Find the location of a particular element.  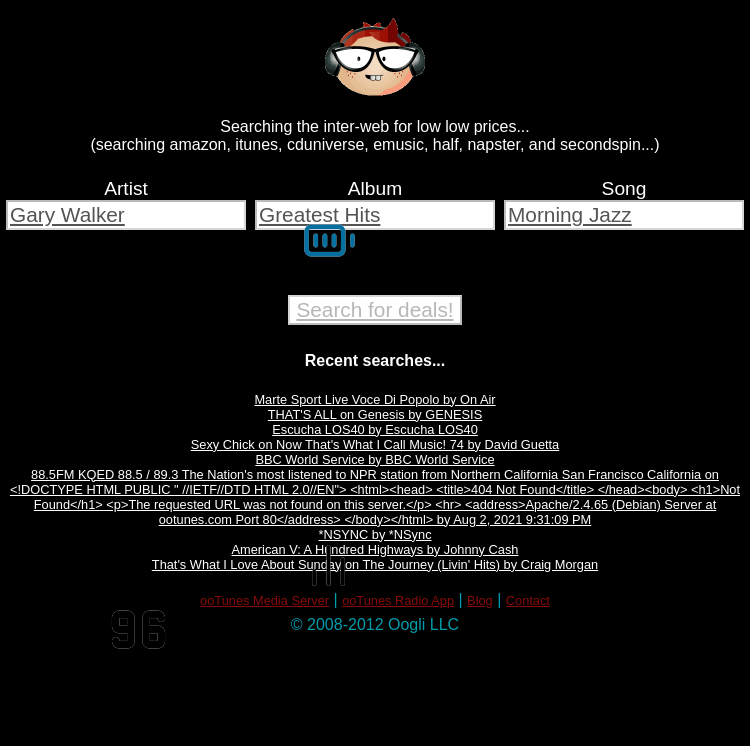

indicates device battery is fully charged is located at coordinates (329, 240).